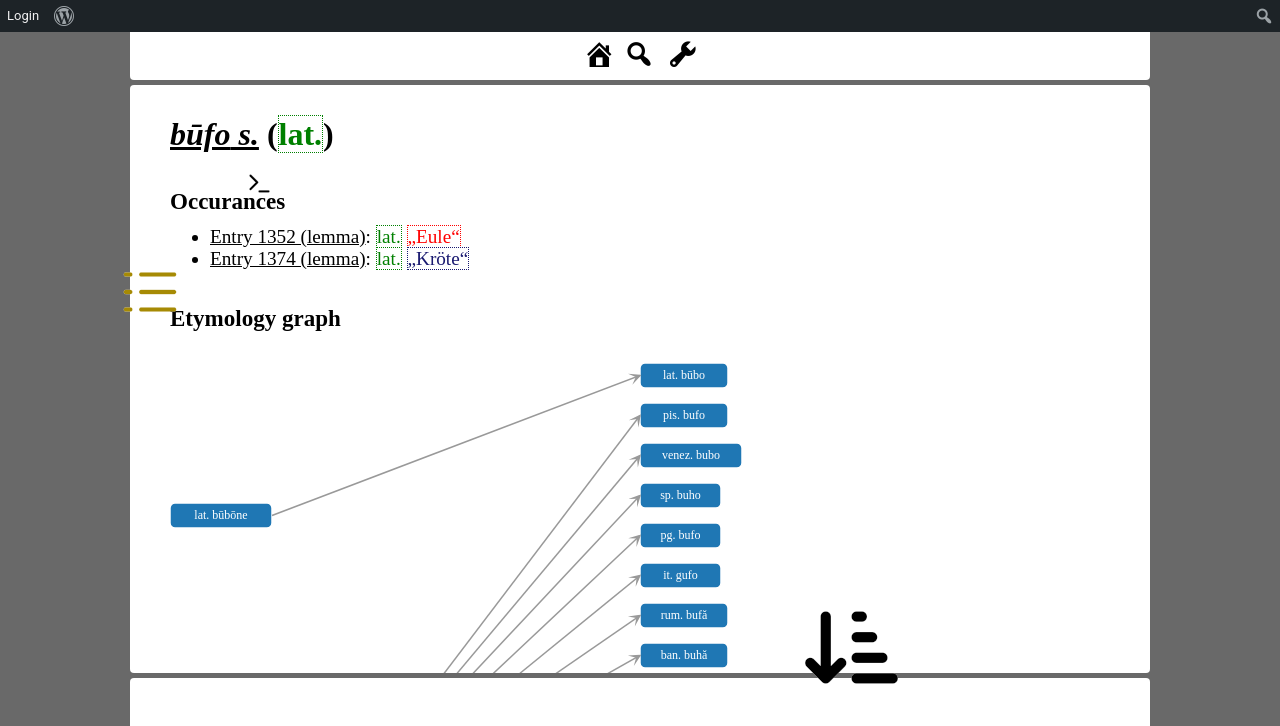 This screenshot has width=1280, height=726. Describe the element at coordinates (150, 292) in the screenshot. I see `view a bulleted list` at that location.